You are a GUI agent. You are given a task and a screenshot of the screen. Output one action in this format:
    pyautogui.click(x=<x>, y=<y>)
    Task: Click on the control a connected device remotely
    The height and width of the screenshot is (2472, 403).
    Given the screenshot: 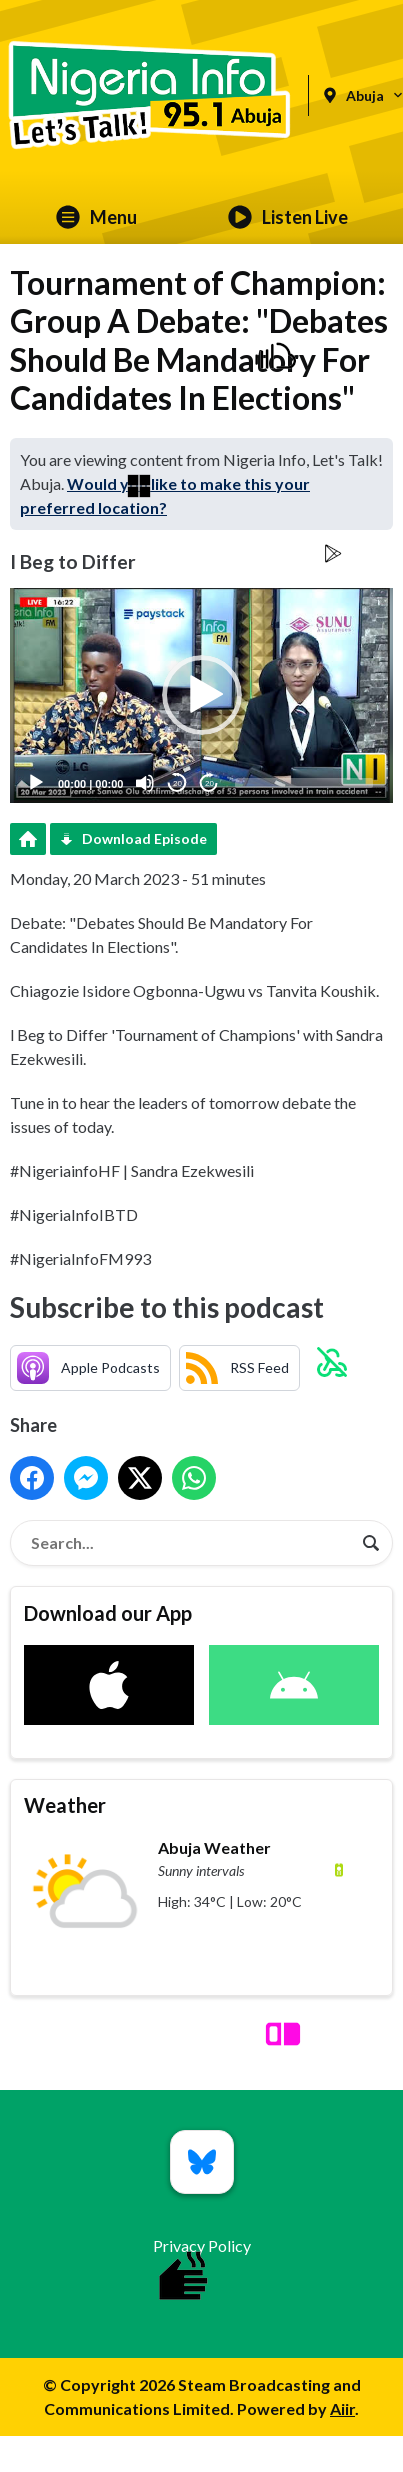 What is the action you would take?
    pyautogui.click(x=339, y=1870)
    